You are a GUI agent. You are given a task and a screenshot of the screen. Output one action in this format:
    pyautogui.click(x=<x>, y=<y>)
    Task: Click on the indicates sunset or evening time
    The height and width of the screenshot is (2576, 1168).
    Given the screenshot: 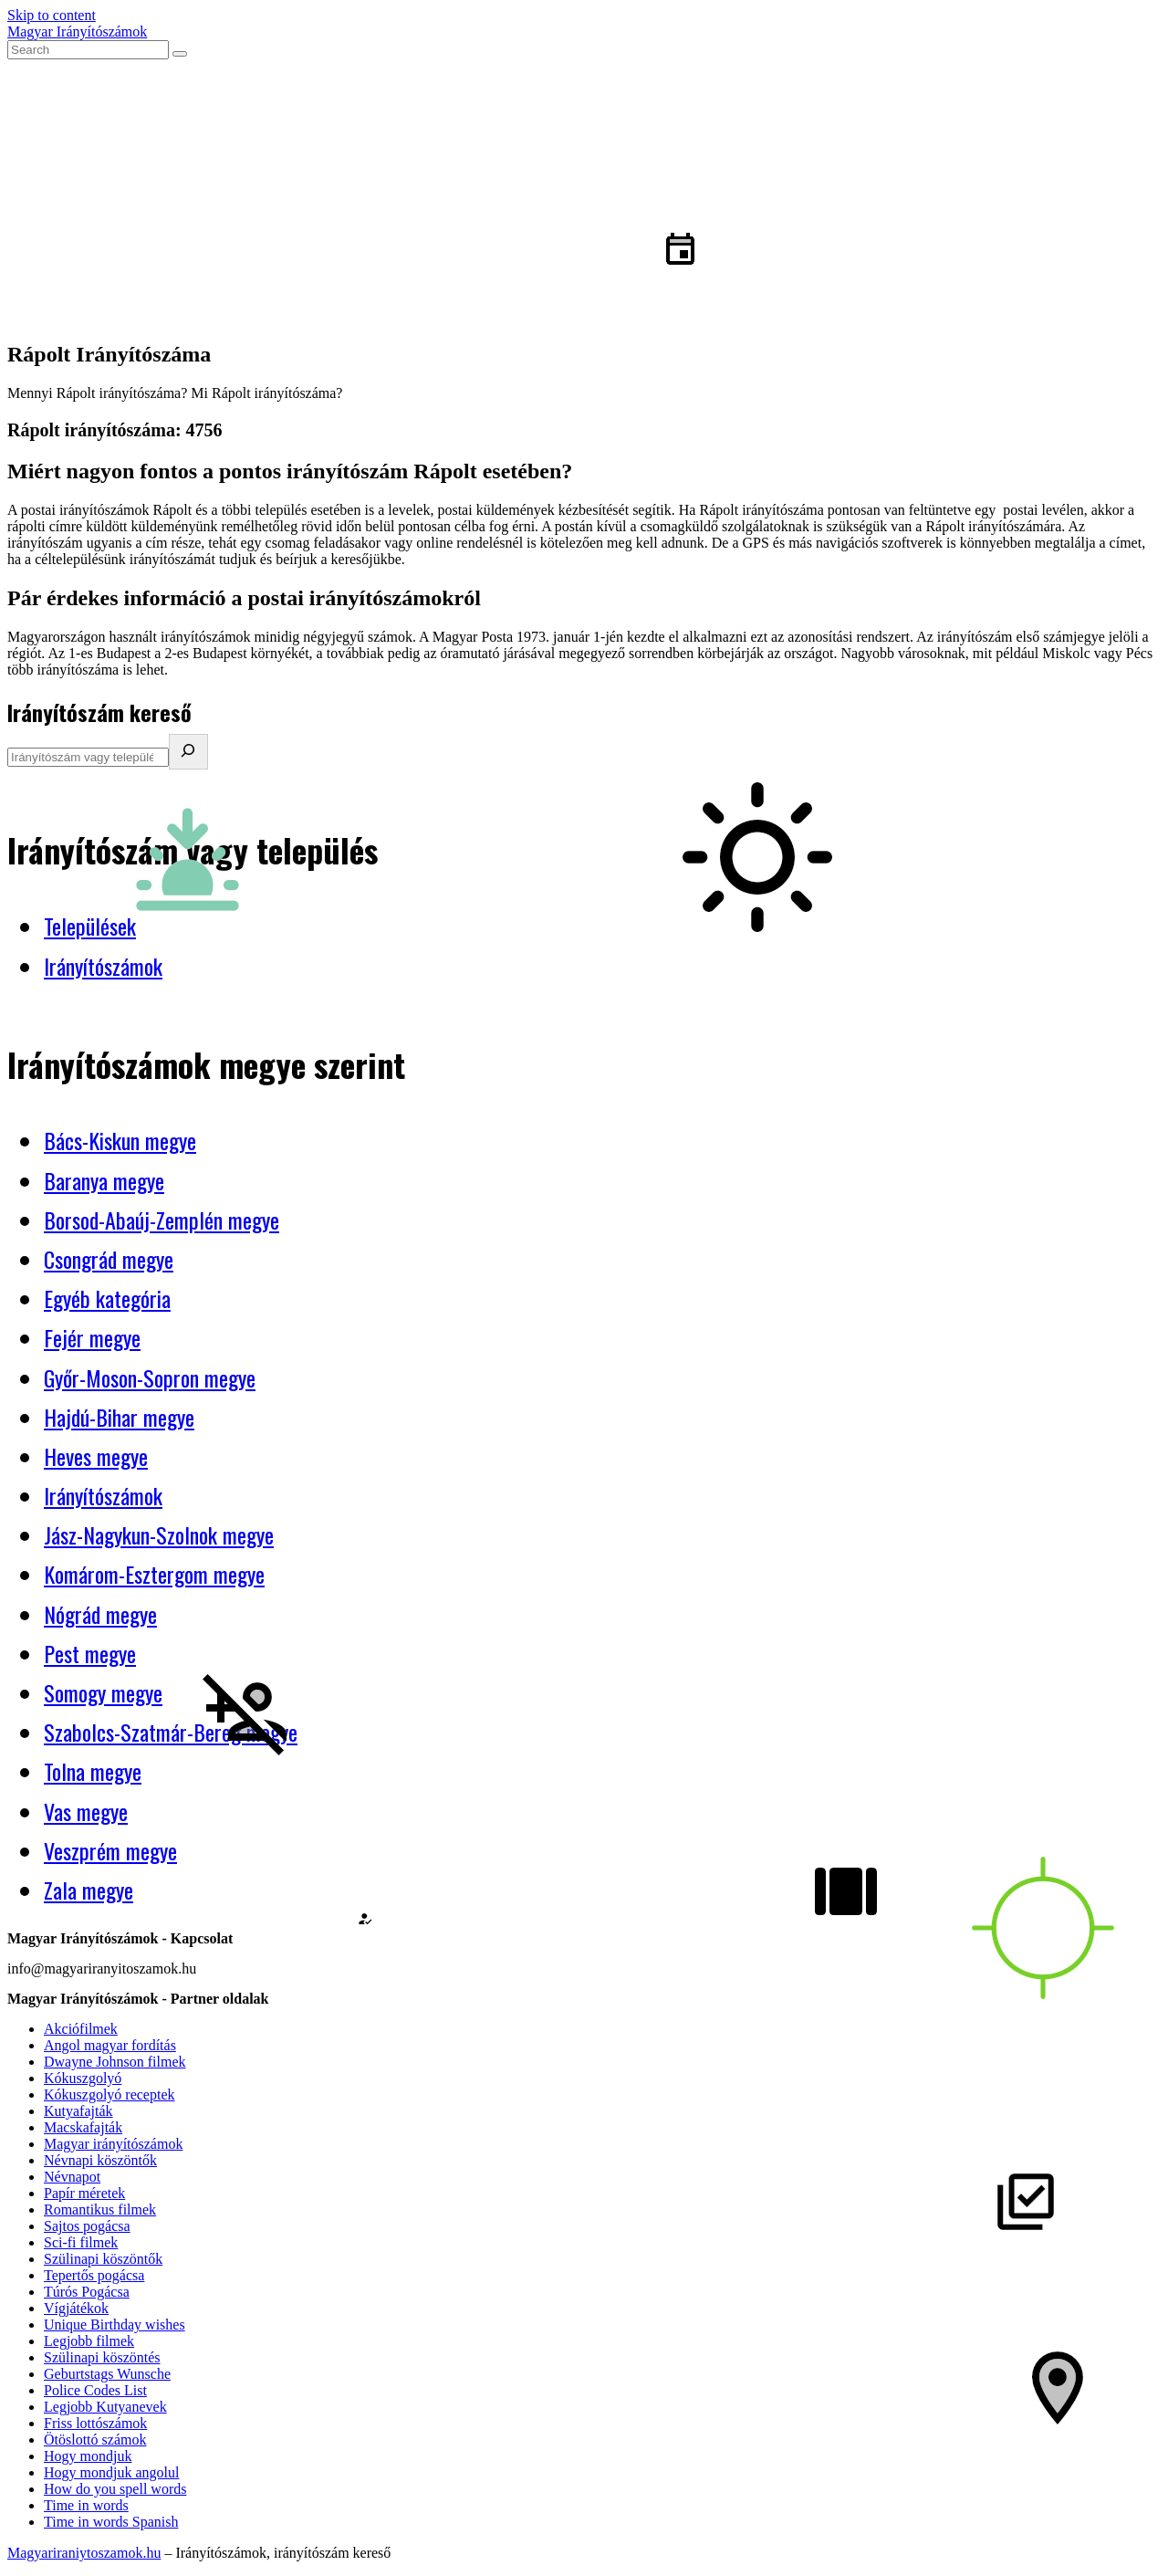 What is the action you would take?
    pyautogui.click(x=187, y=859)
    